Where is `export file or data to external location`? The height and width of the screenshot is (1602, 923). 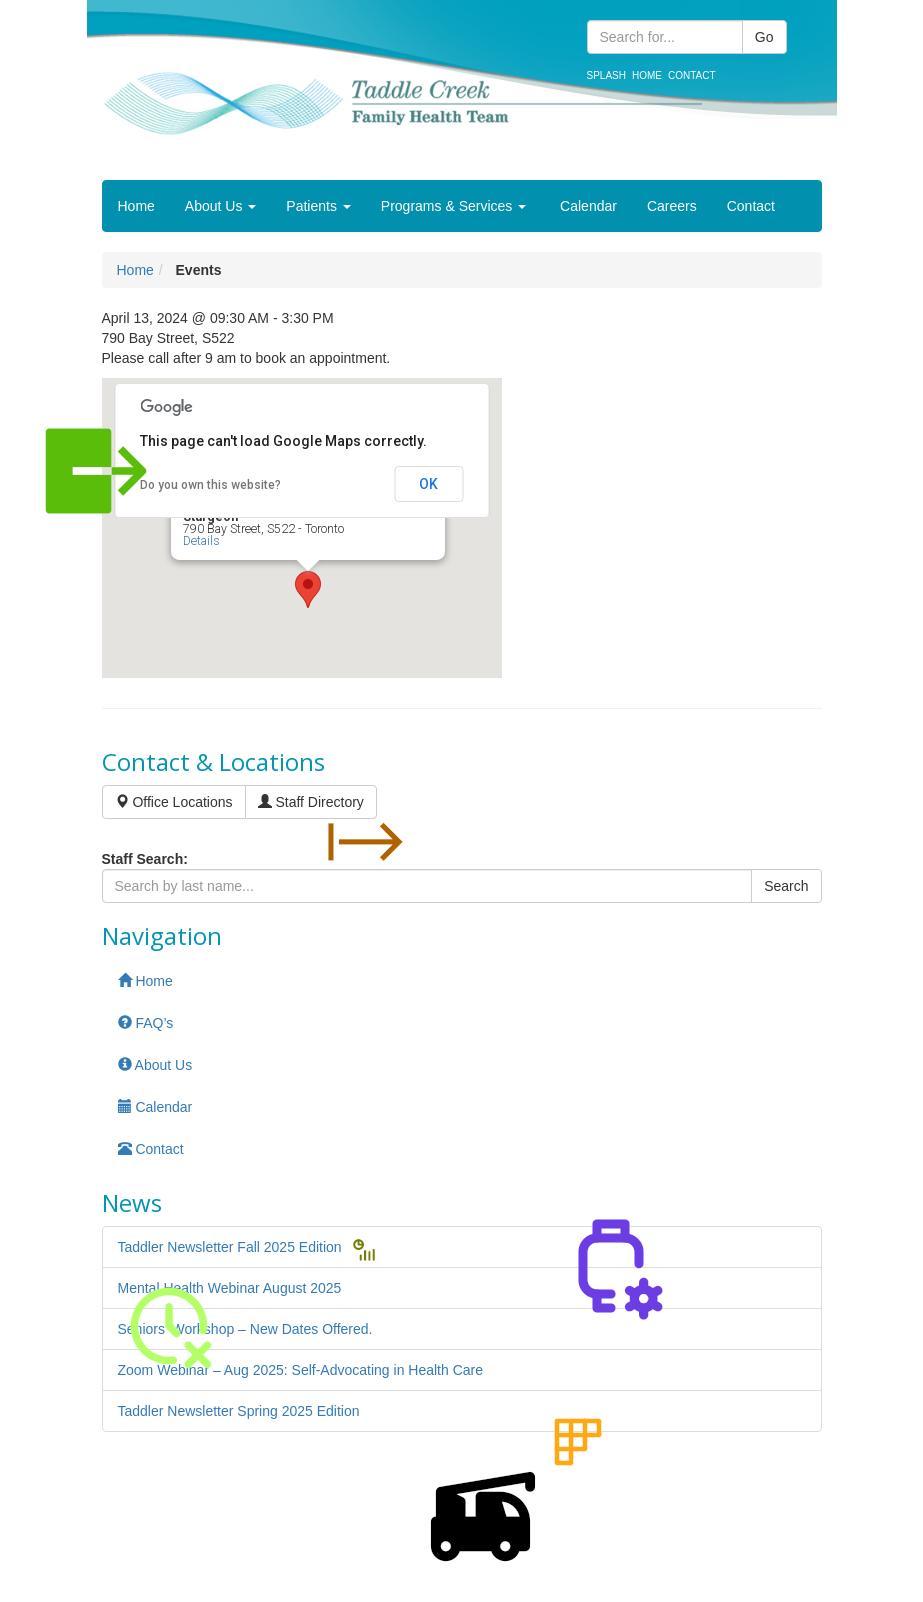 export file or data to external location is located at coordinates (365, 844).